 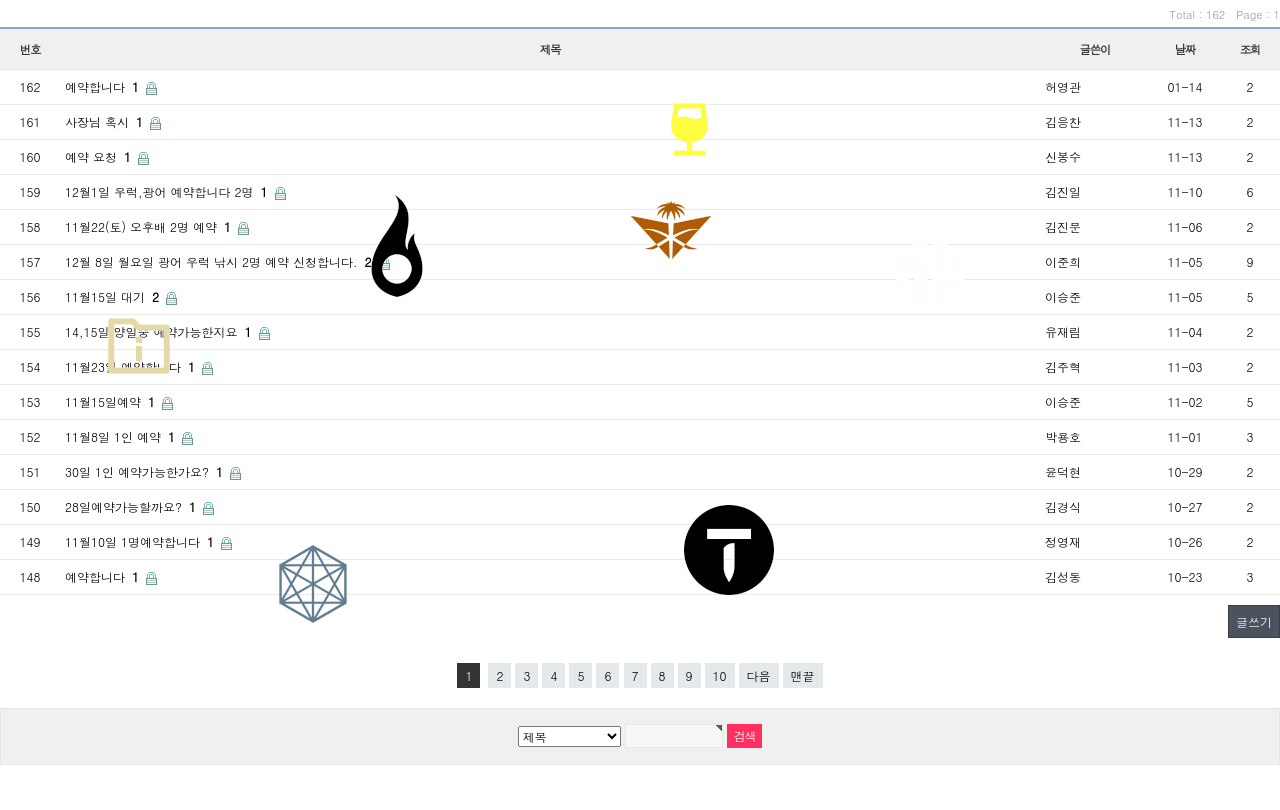 I want to click on view folder details or properties, so click(x=139, y=346).